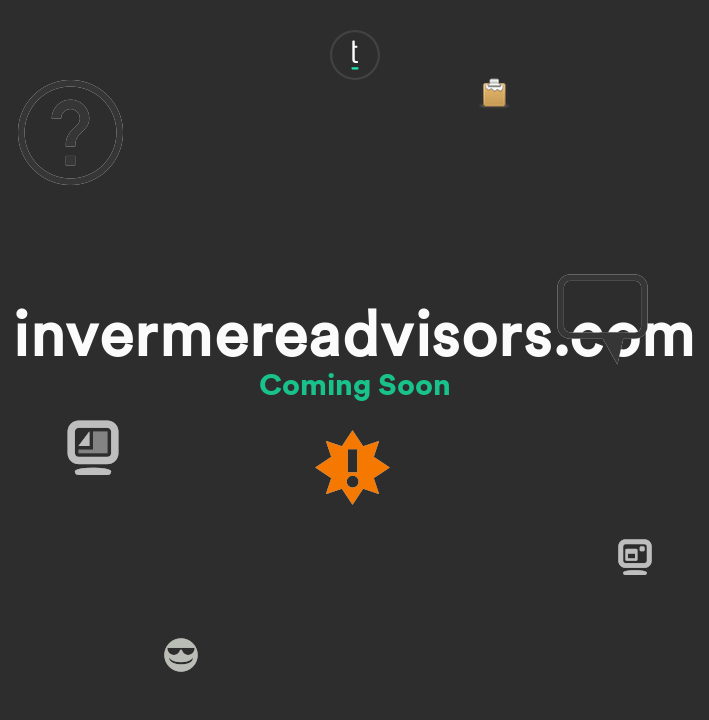  Describe the element at coordinates (352, 467) in the screenshot. I see `indicates a critical software update is available` at that location.